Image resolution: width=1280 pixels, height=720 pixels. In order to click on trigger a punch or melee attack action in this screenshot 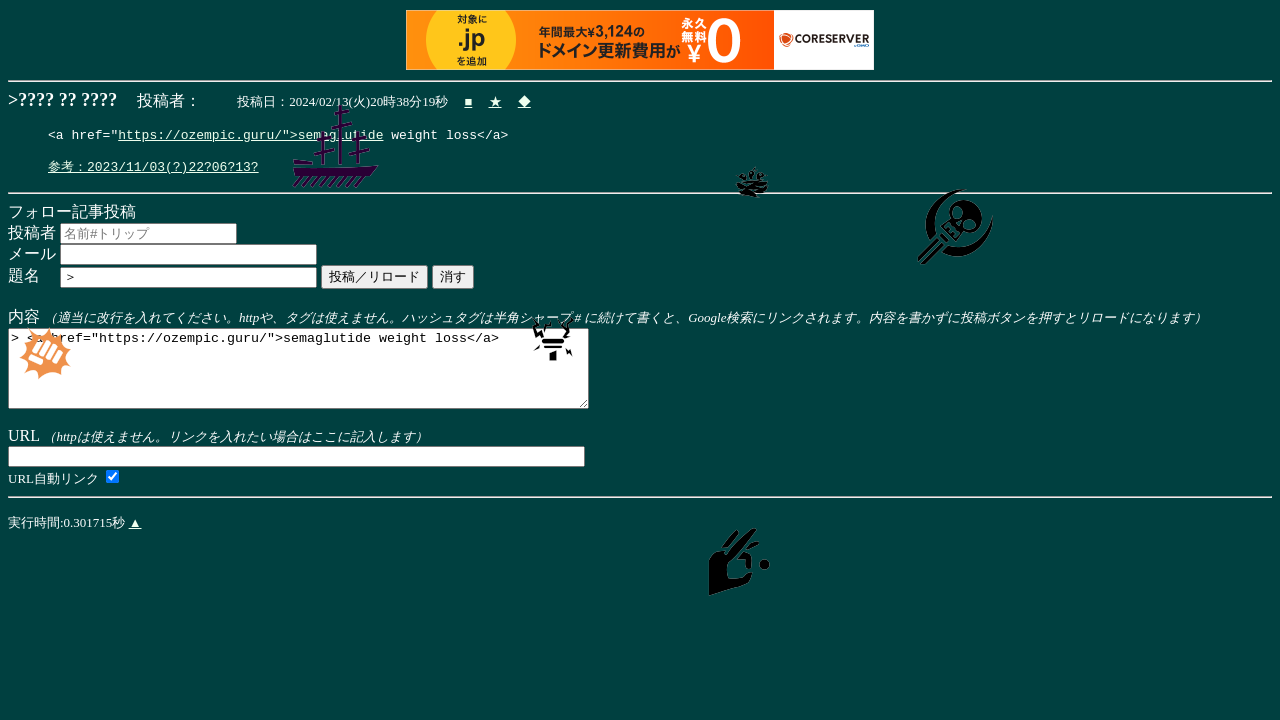, I will do `click(45, 352)`.